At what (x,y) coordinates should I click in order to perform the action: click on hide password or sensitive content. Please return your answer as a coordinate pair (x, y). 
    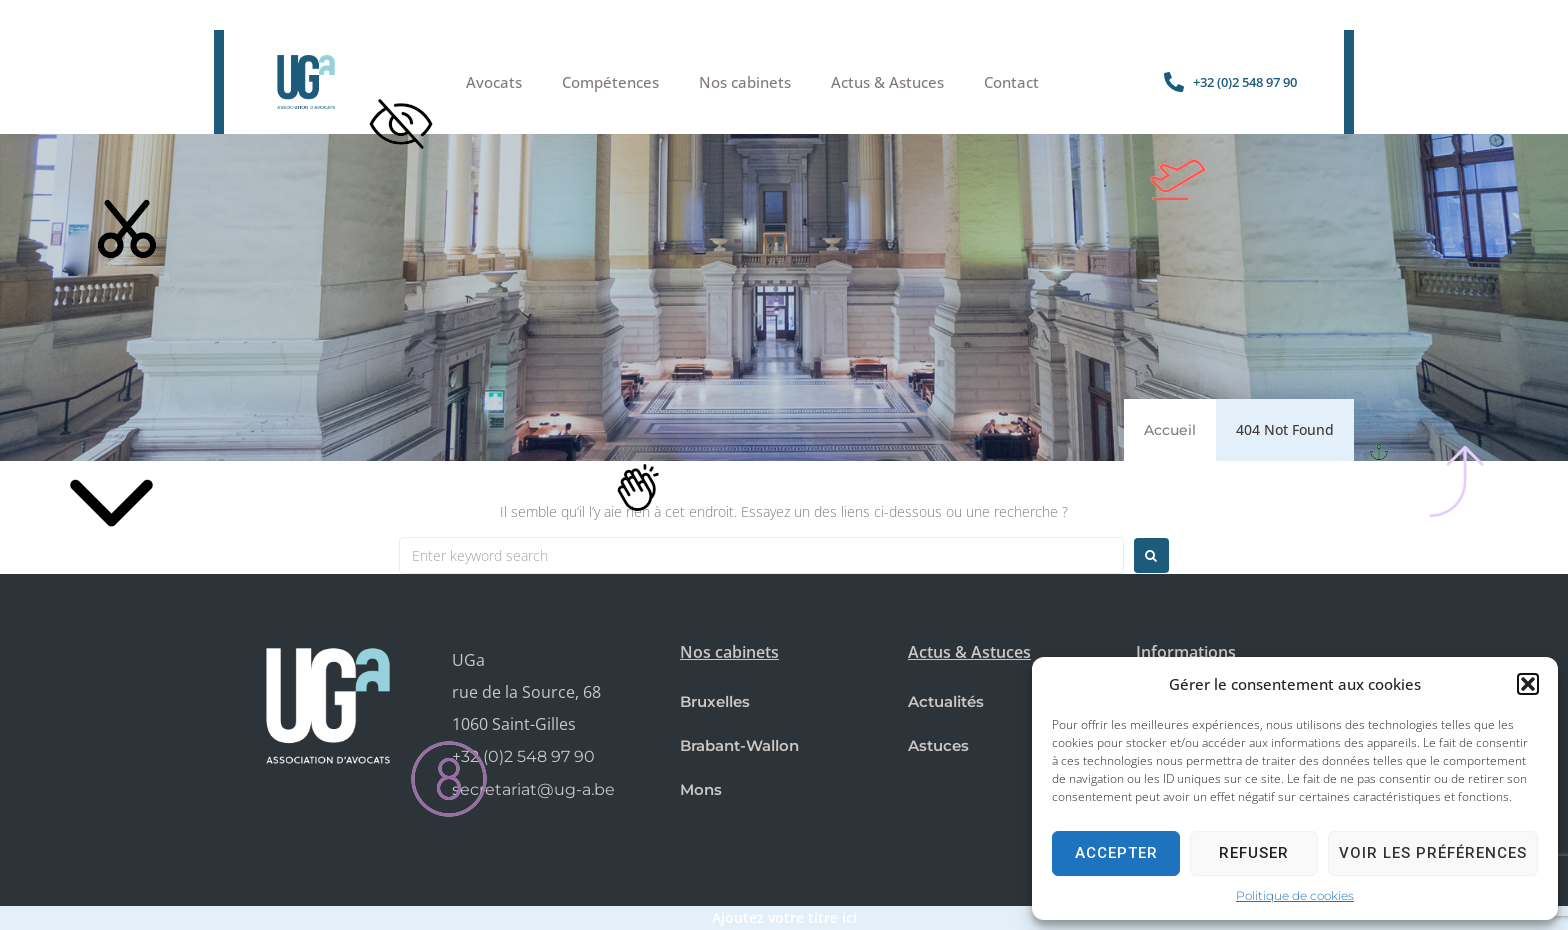
    Looking at the image, I should click on (401, 124).